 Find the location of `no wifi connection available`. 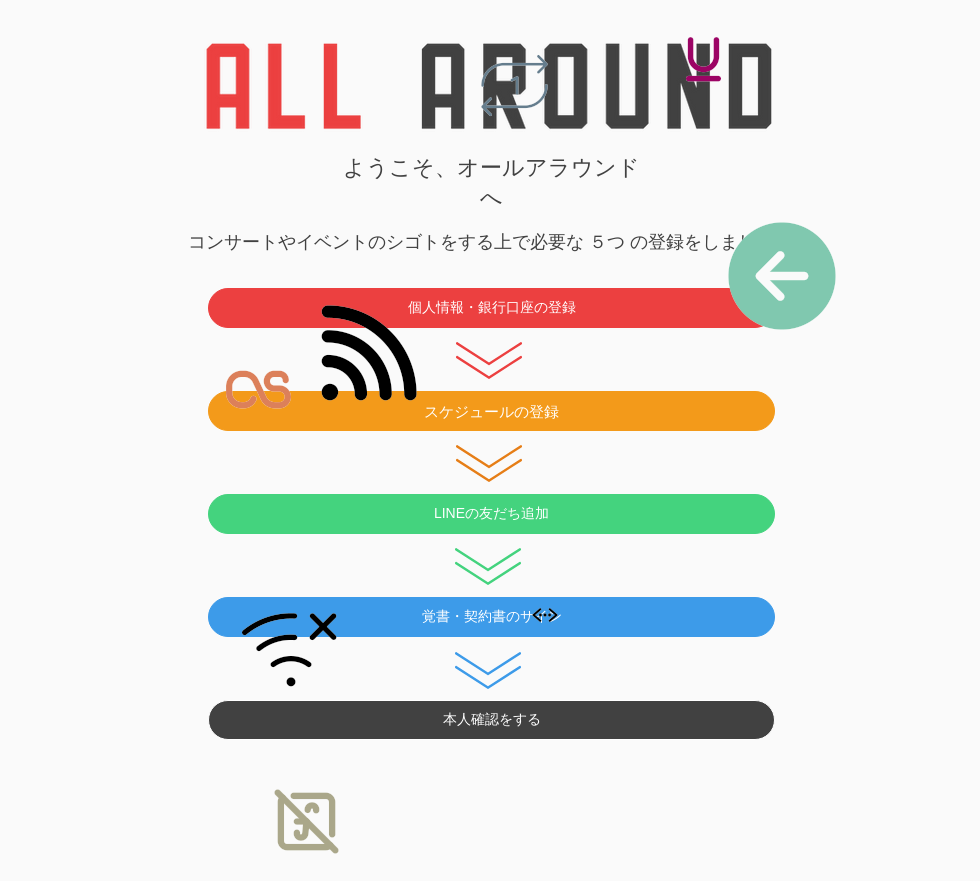

no wifi connection available is located at coordinates (291, 648).